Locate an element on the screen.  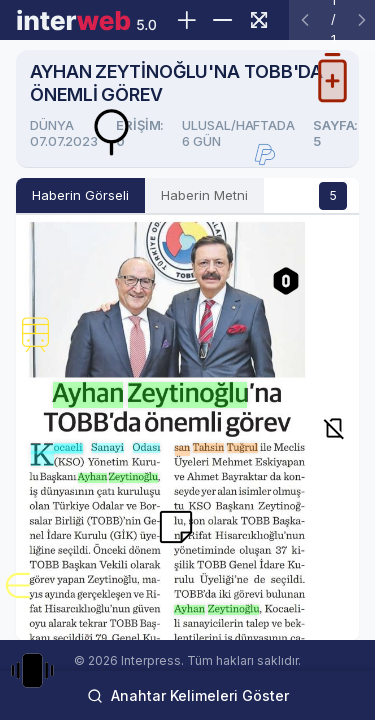
add or enable battery saver mode is located at coordinates (332, 78).